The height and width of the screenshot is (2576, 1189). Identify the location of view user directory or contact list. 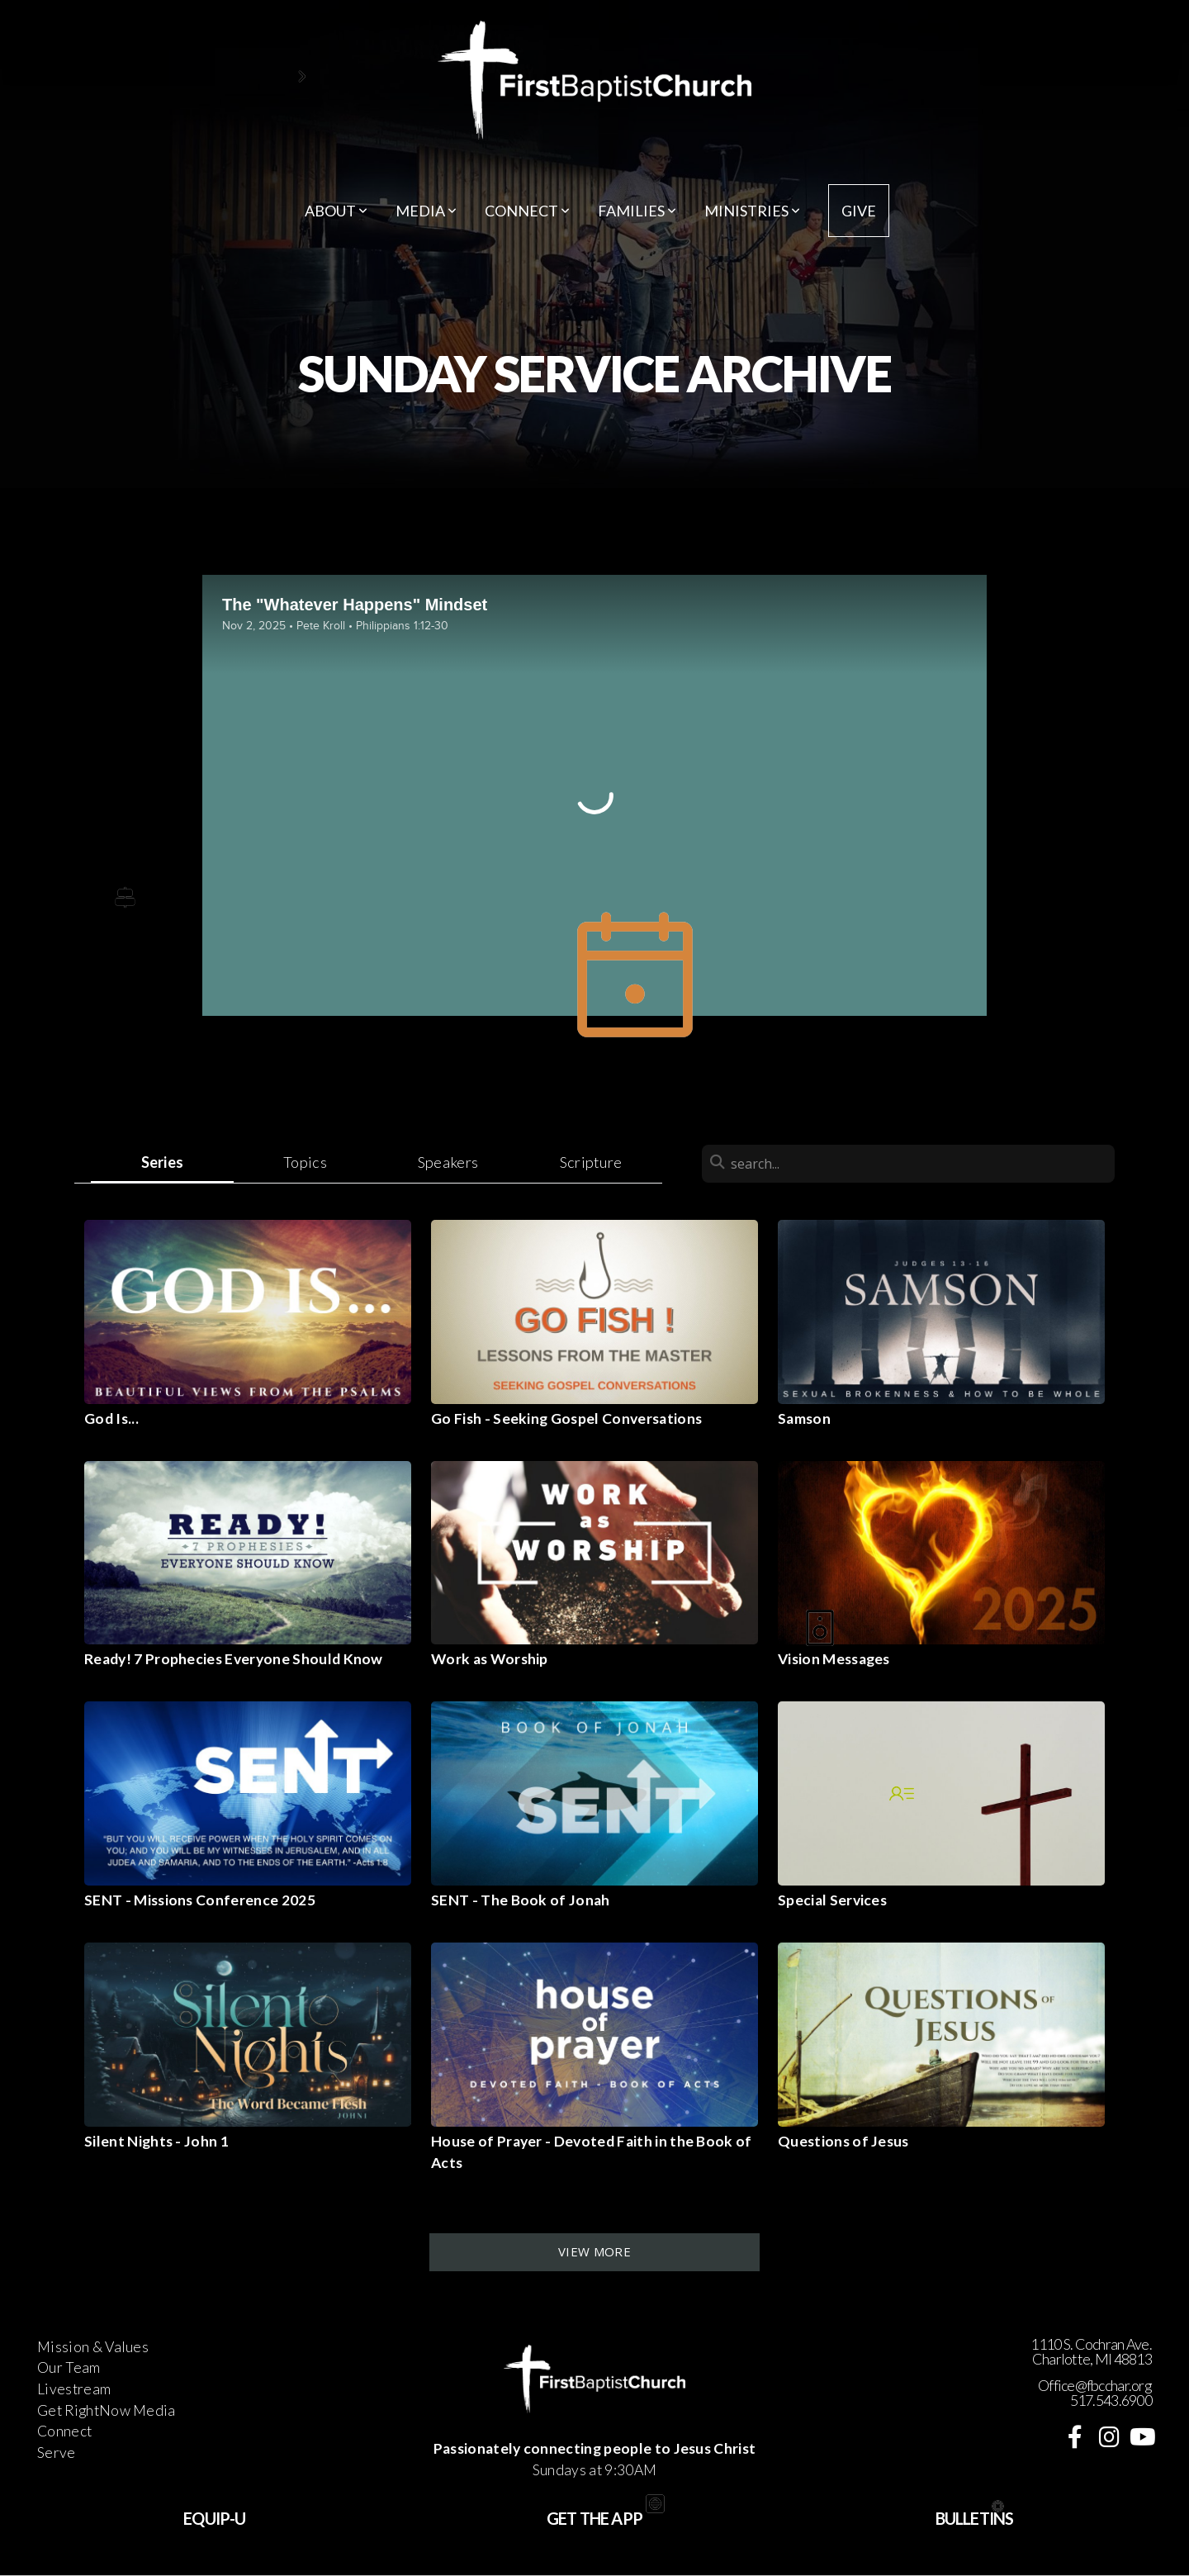
(901, 1793).